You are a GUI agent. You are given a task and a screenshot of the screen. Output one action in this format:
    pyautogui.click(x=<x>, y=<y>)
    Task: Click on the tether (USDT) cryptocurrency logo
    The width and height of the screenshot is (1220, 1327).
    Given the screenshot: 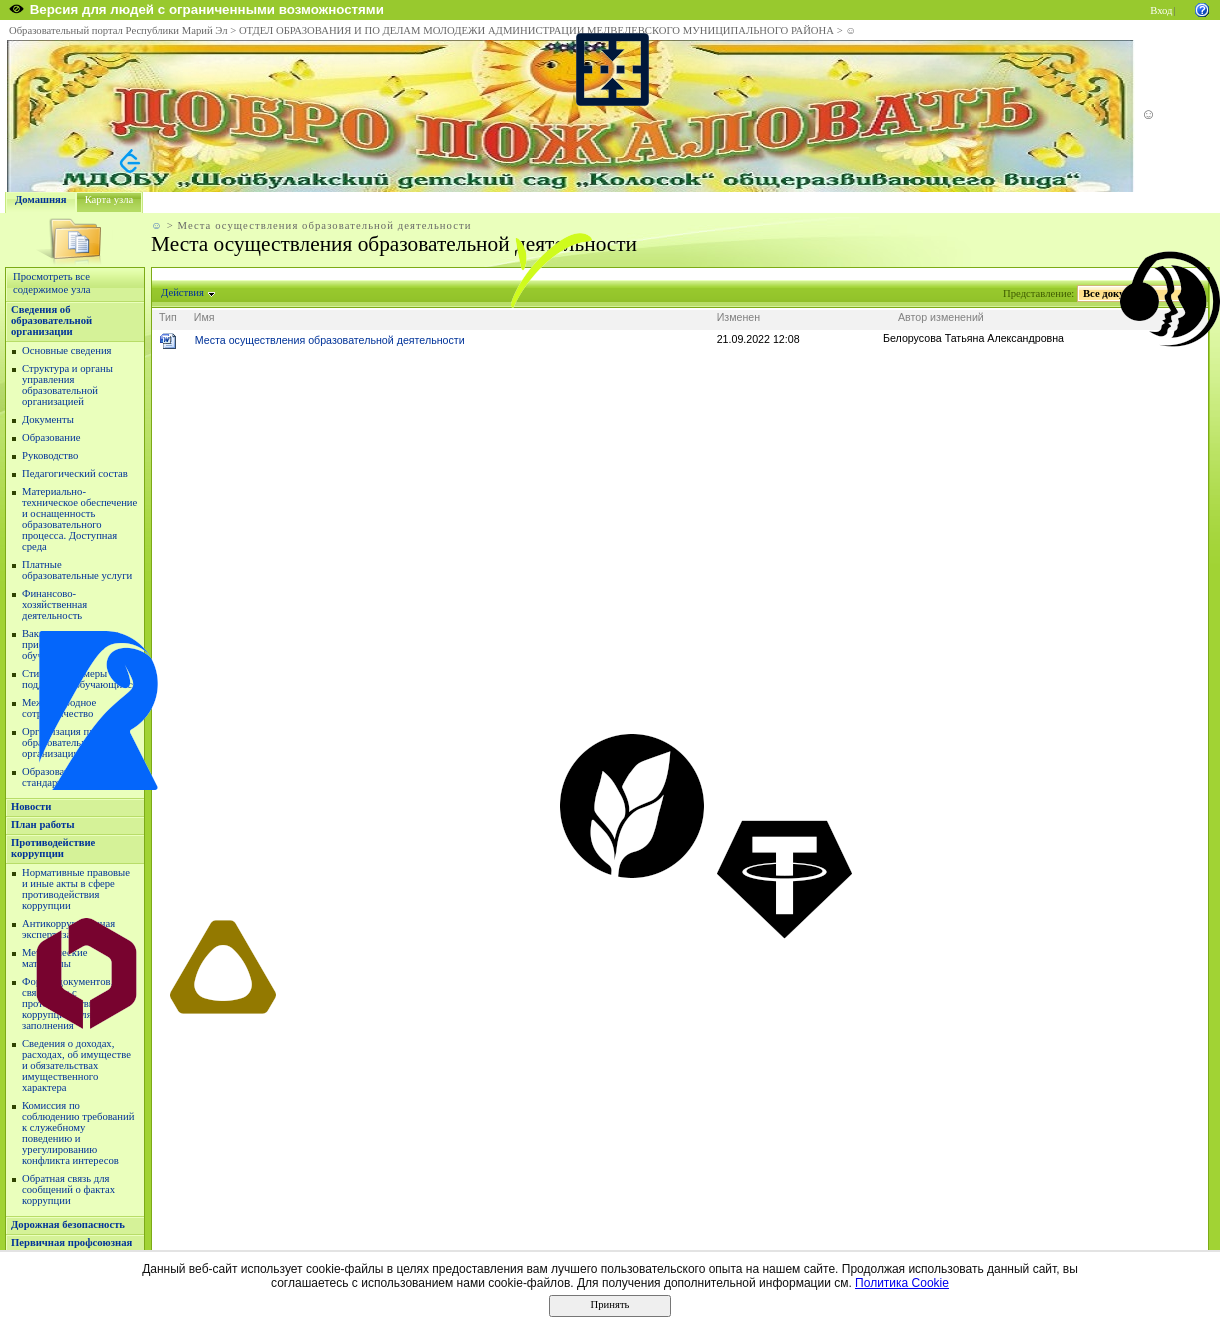 What is the action you would take?
    pyautogui.click(x=784, y=879)
    